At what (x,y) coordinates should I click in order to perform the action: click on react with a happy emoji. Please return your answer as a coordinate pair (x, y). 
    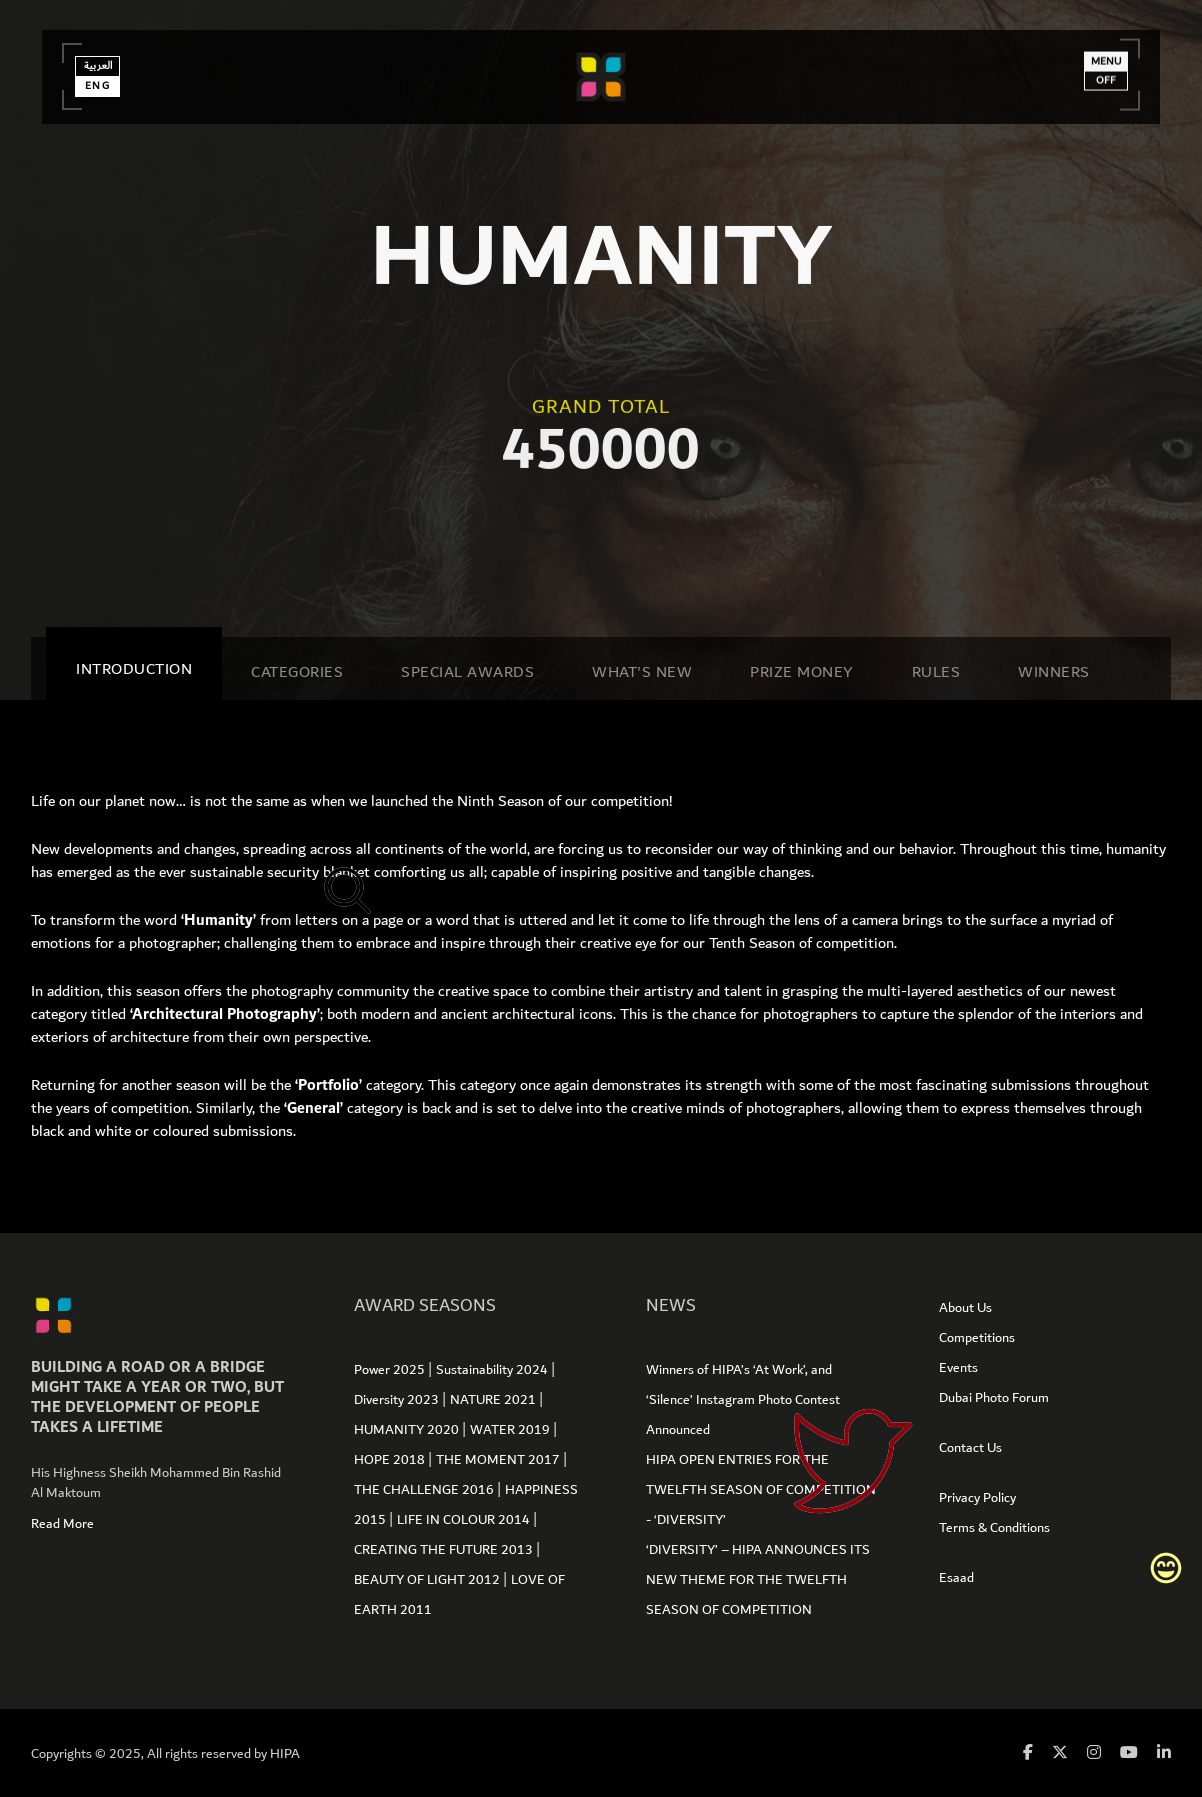
    Looking at the image, I should click on (1166, 1568).